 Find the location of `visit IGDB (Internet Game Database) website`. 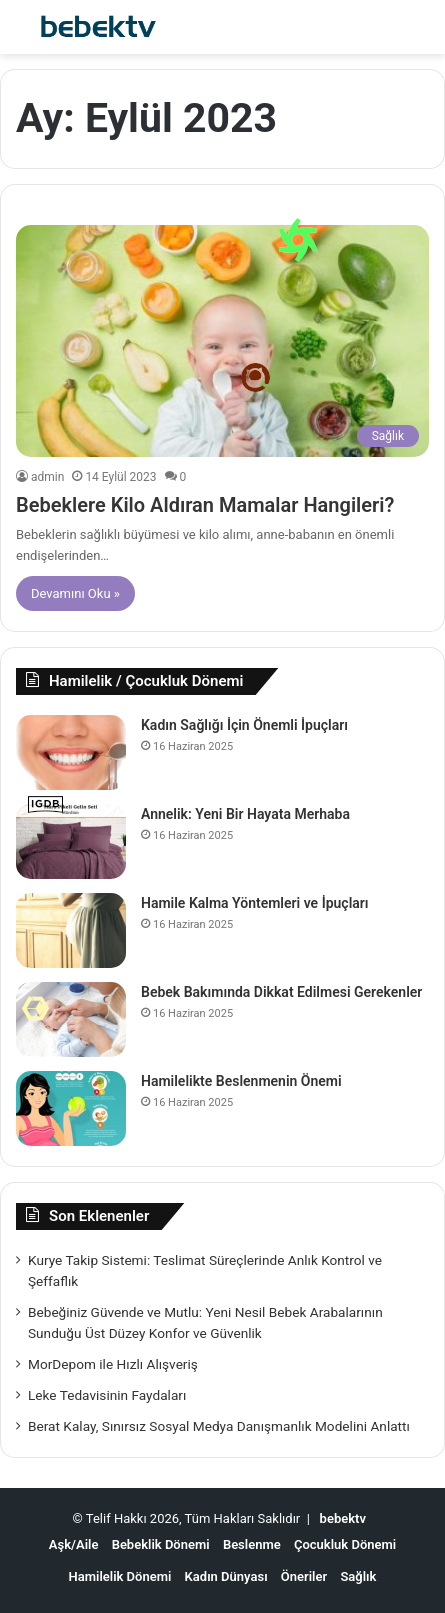

visit IGDB (Internet Game Database) website is located at coordinates (45, 804).